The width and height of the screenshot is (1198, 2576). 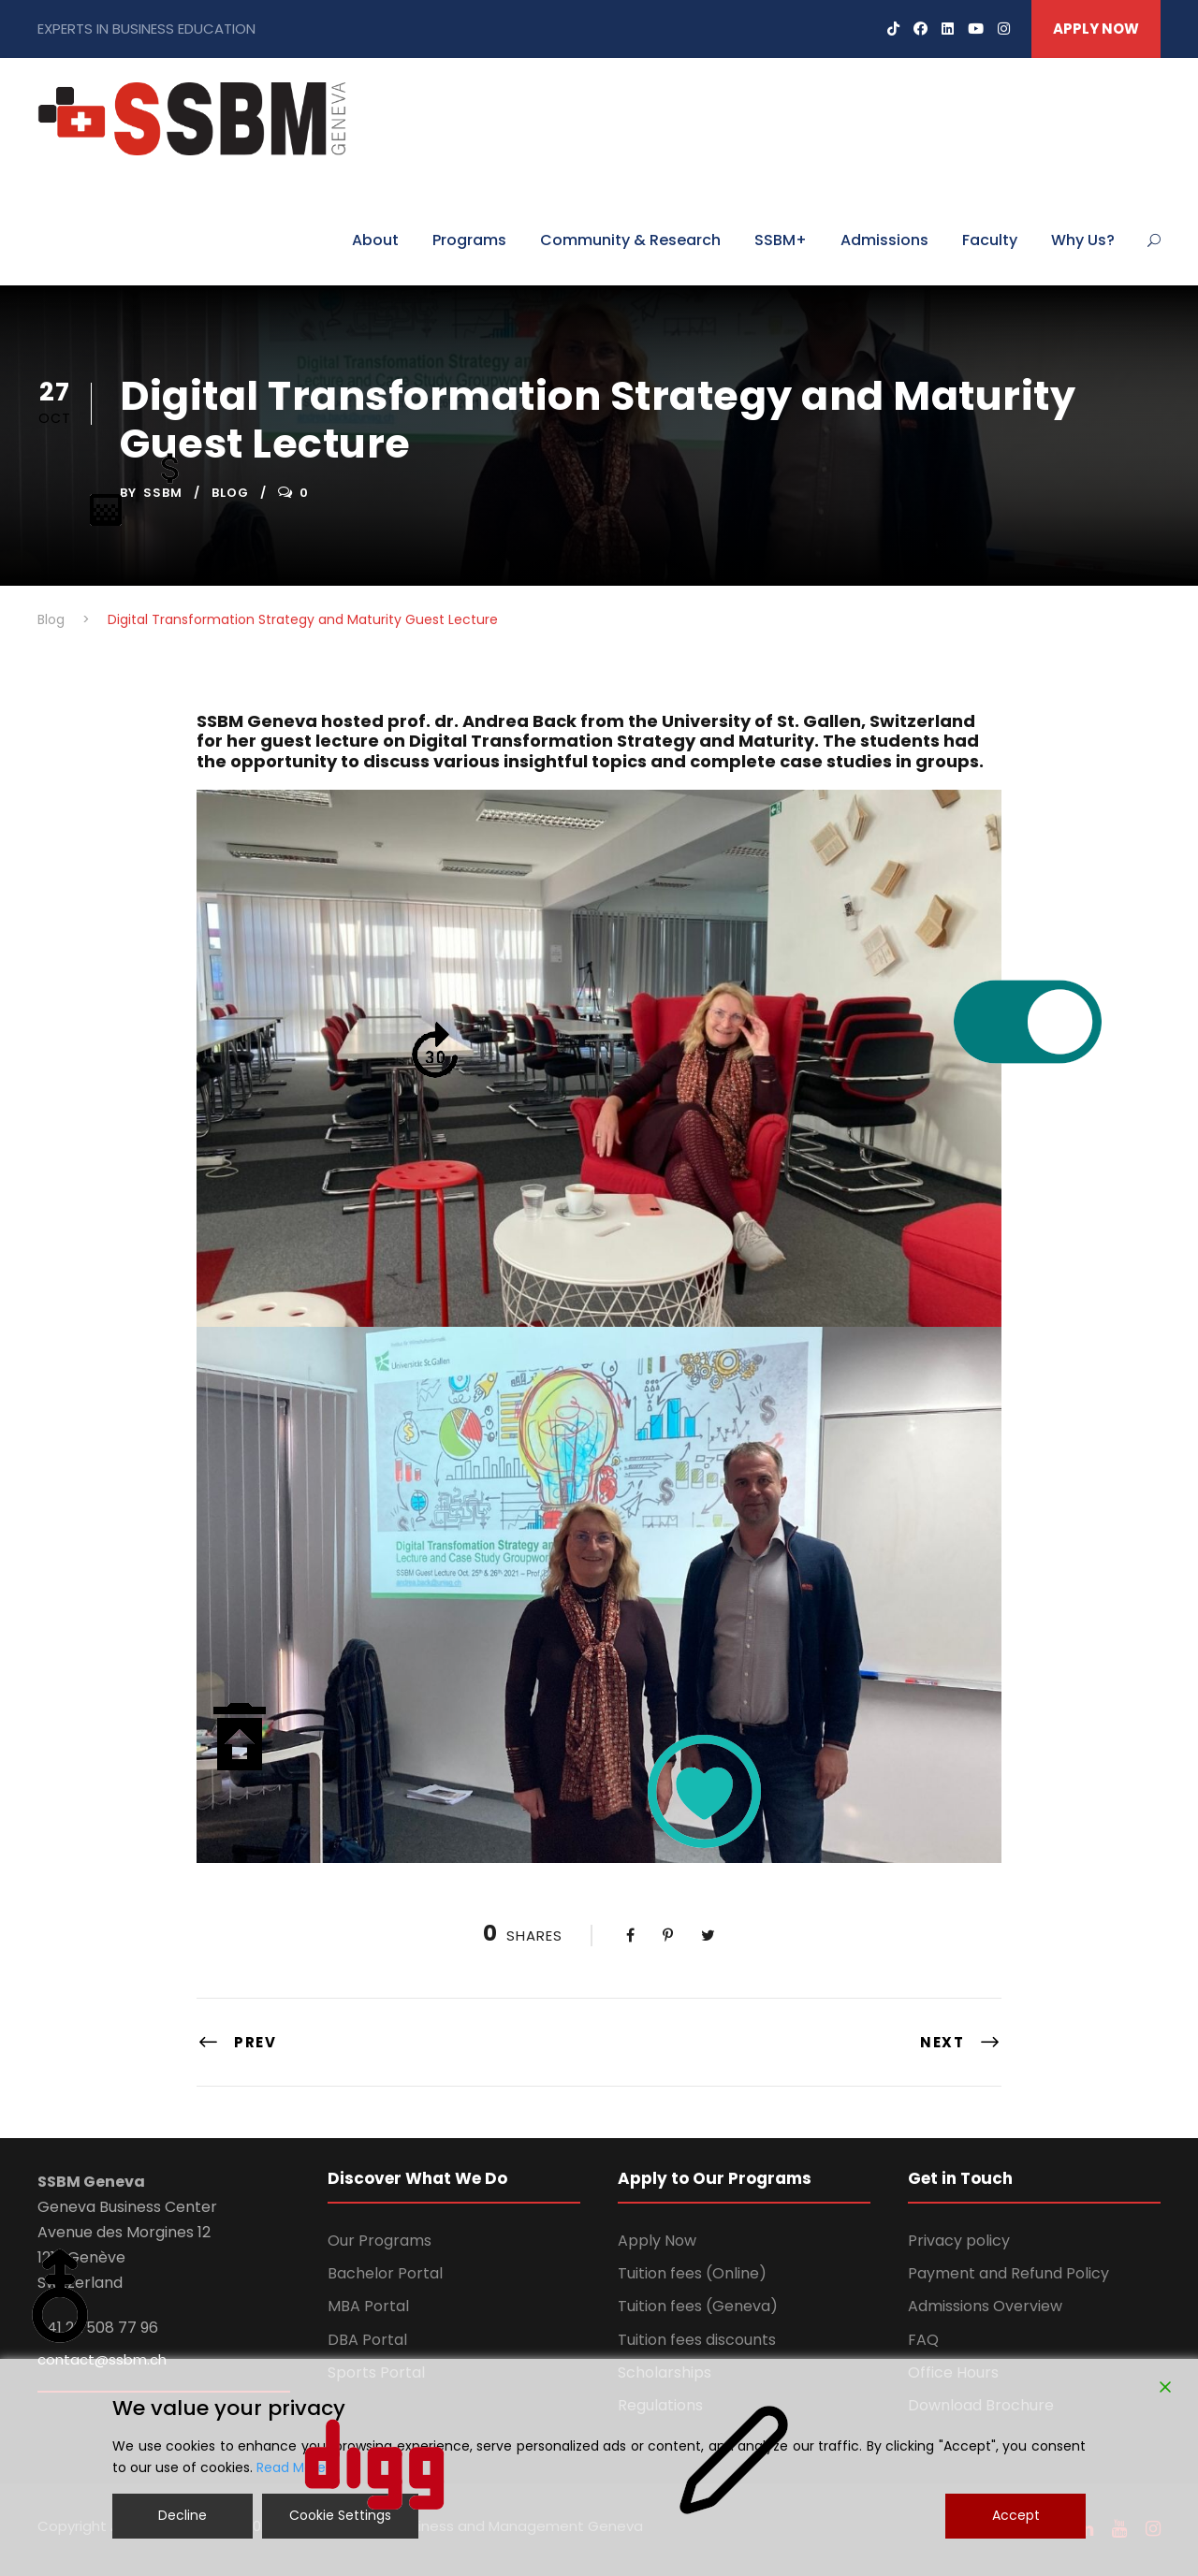 What do you see at coordinates (60, 2297) in the screenshot?
I see `indicates vertical mars symbol or transgender male gender identity` at bounding box center [60, 2297].